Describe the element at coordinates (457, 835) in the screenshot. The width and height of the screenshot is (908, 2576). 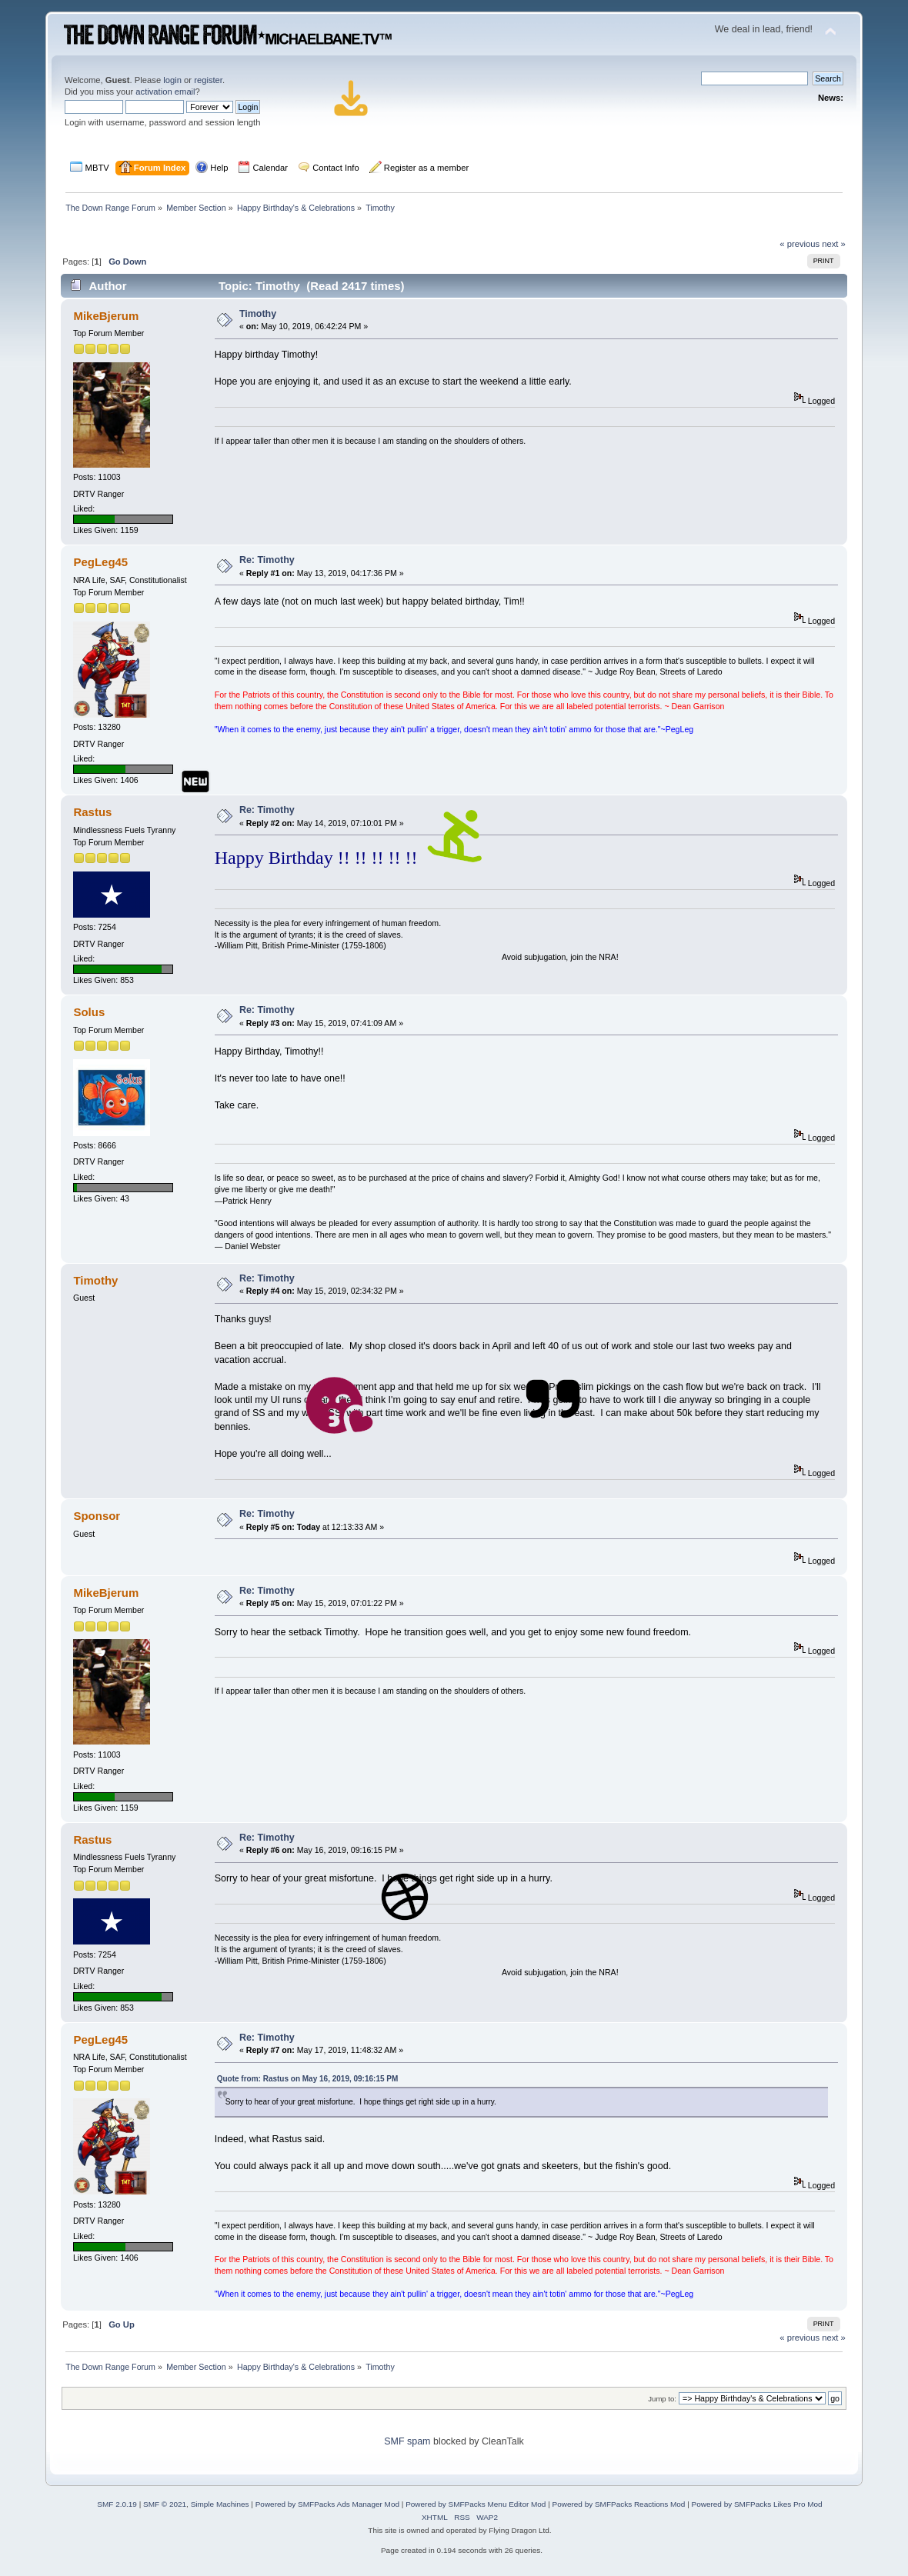
I see `snowboarding activity or winter sports category` at that location.